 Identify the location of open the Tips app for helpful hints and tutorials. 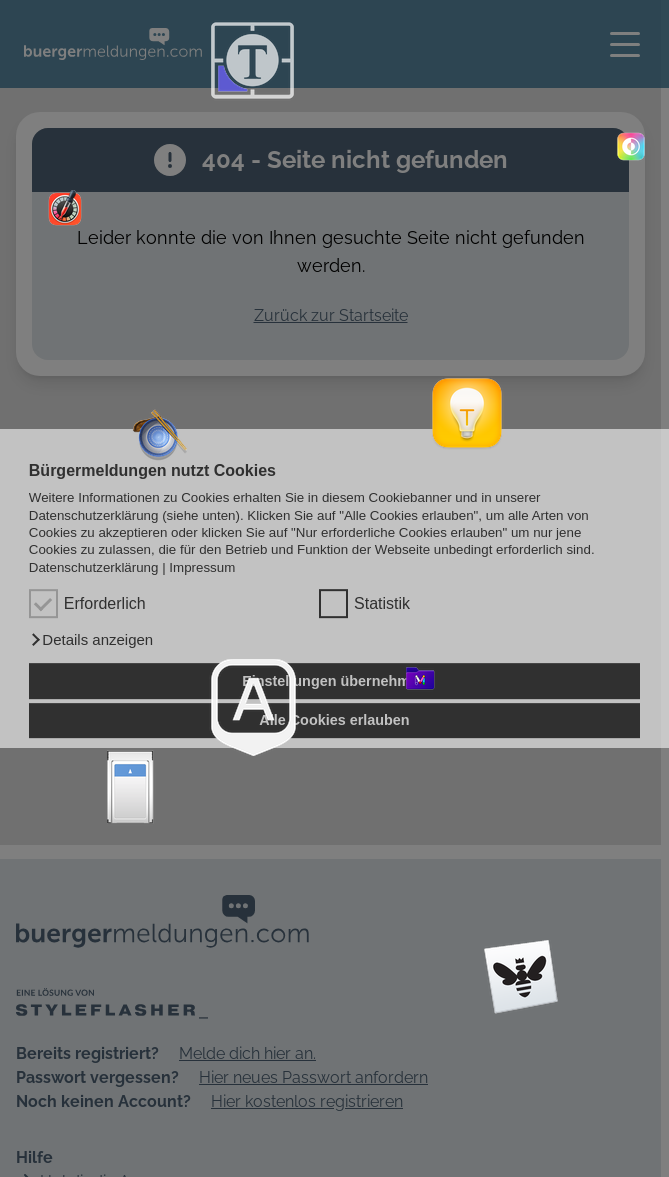
(467, 413).